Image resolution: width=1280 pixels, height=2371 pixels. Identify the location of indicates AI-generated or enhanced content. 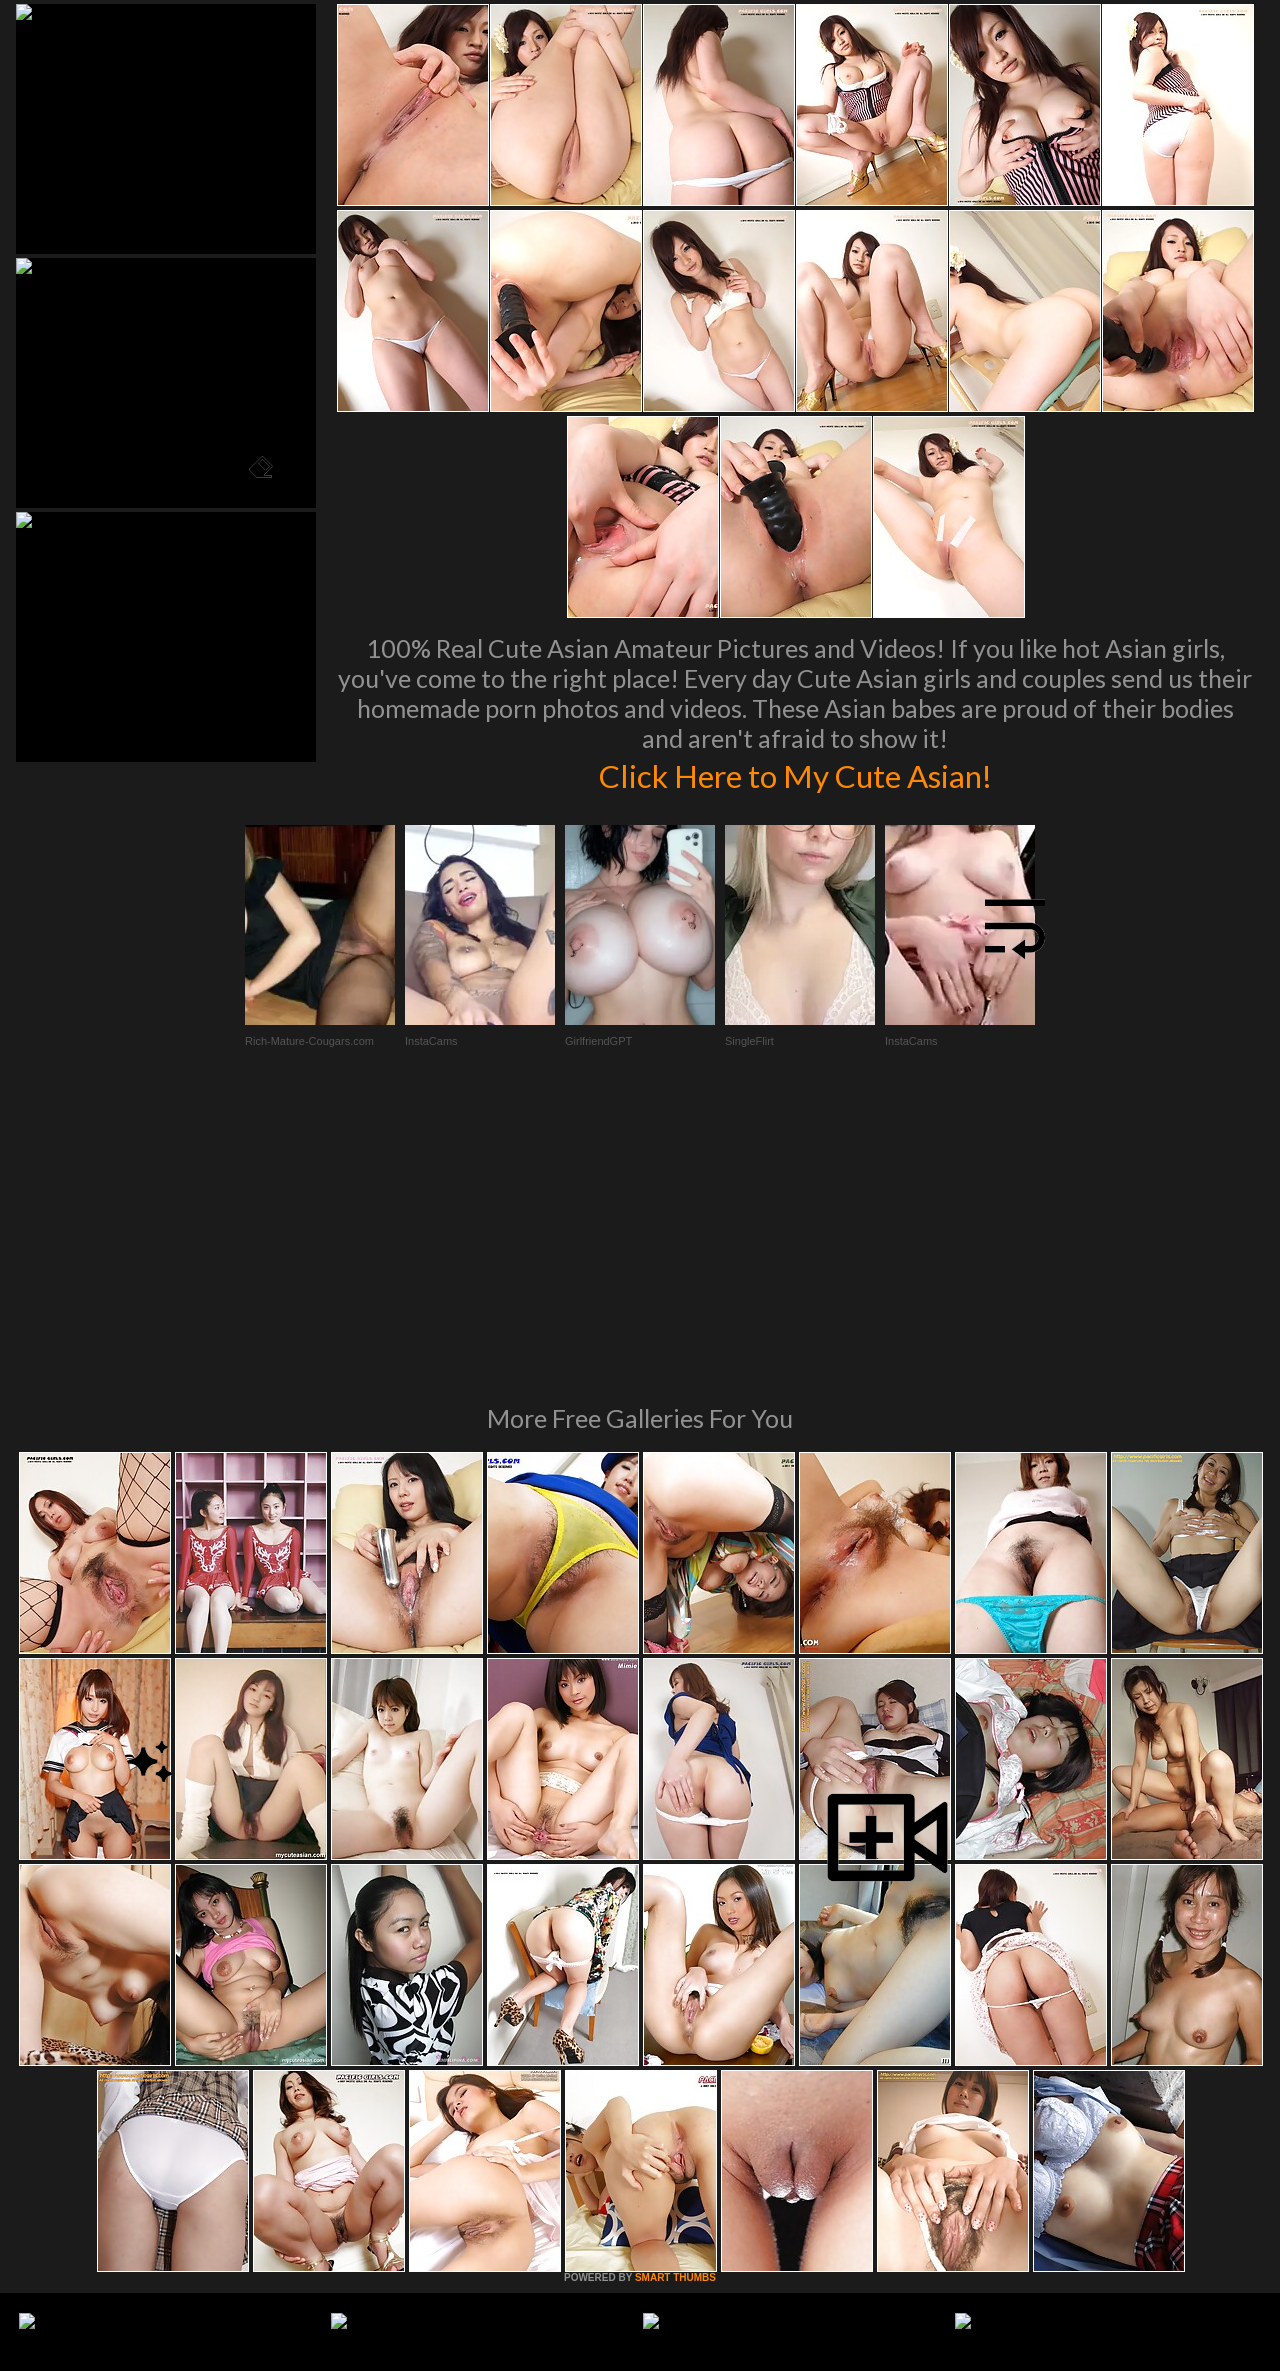
(151, 1761).